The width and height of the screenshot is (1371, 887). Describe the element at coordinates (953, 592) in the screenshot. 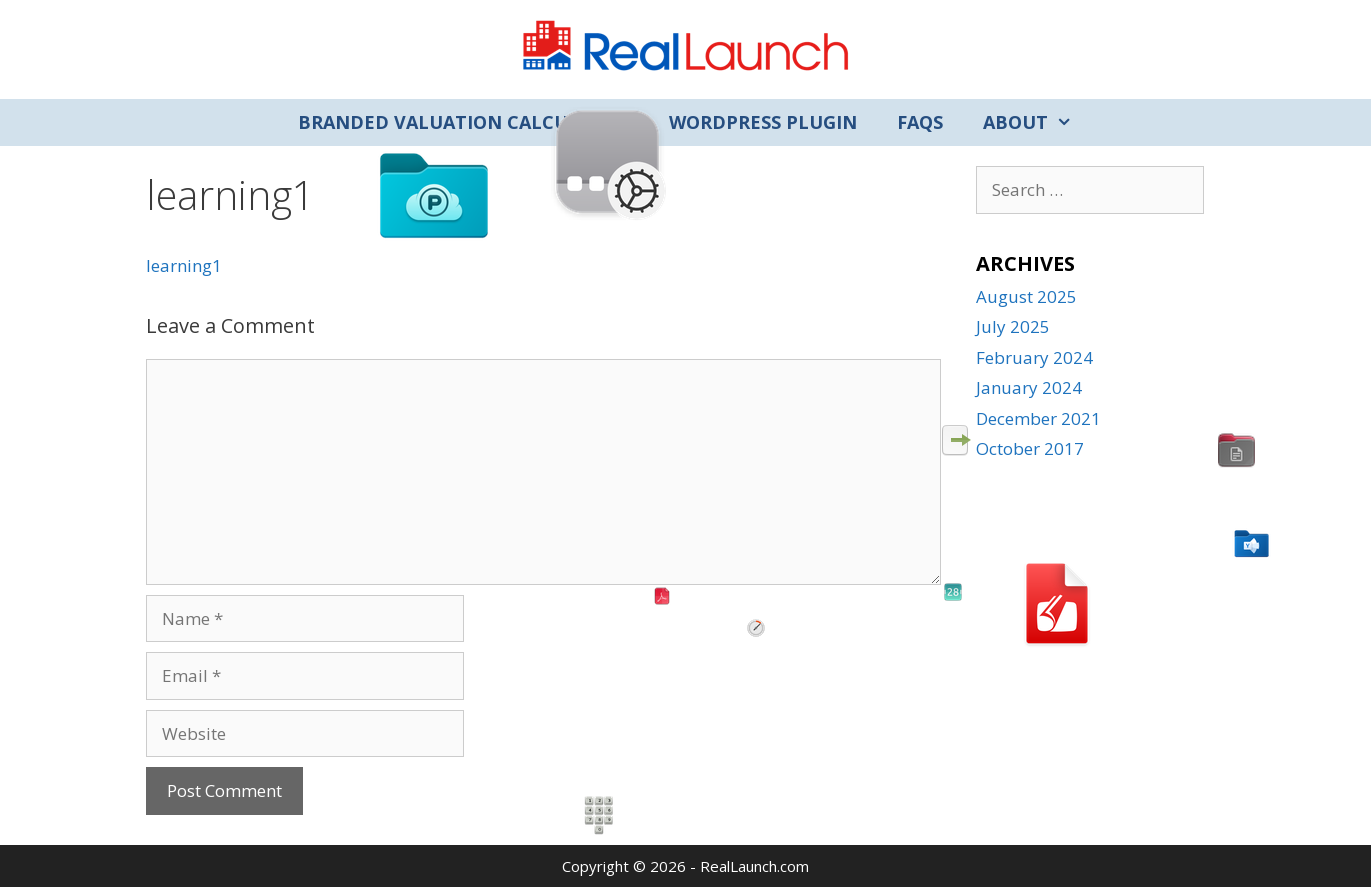

I see `open the calendar app` at that location.